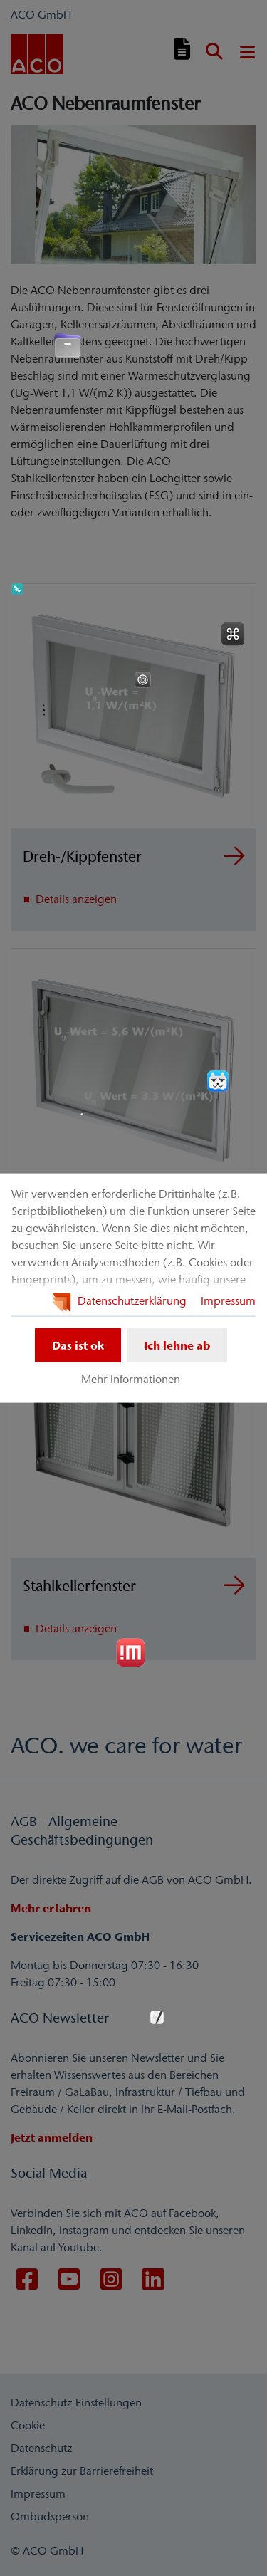  Describe the element at coordinates (130, 1652) in the screenshot. I see `open NoMachine remote desktop application` at that location.